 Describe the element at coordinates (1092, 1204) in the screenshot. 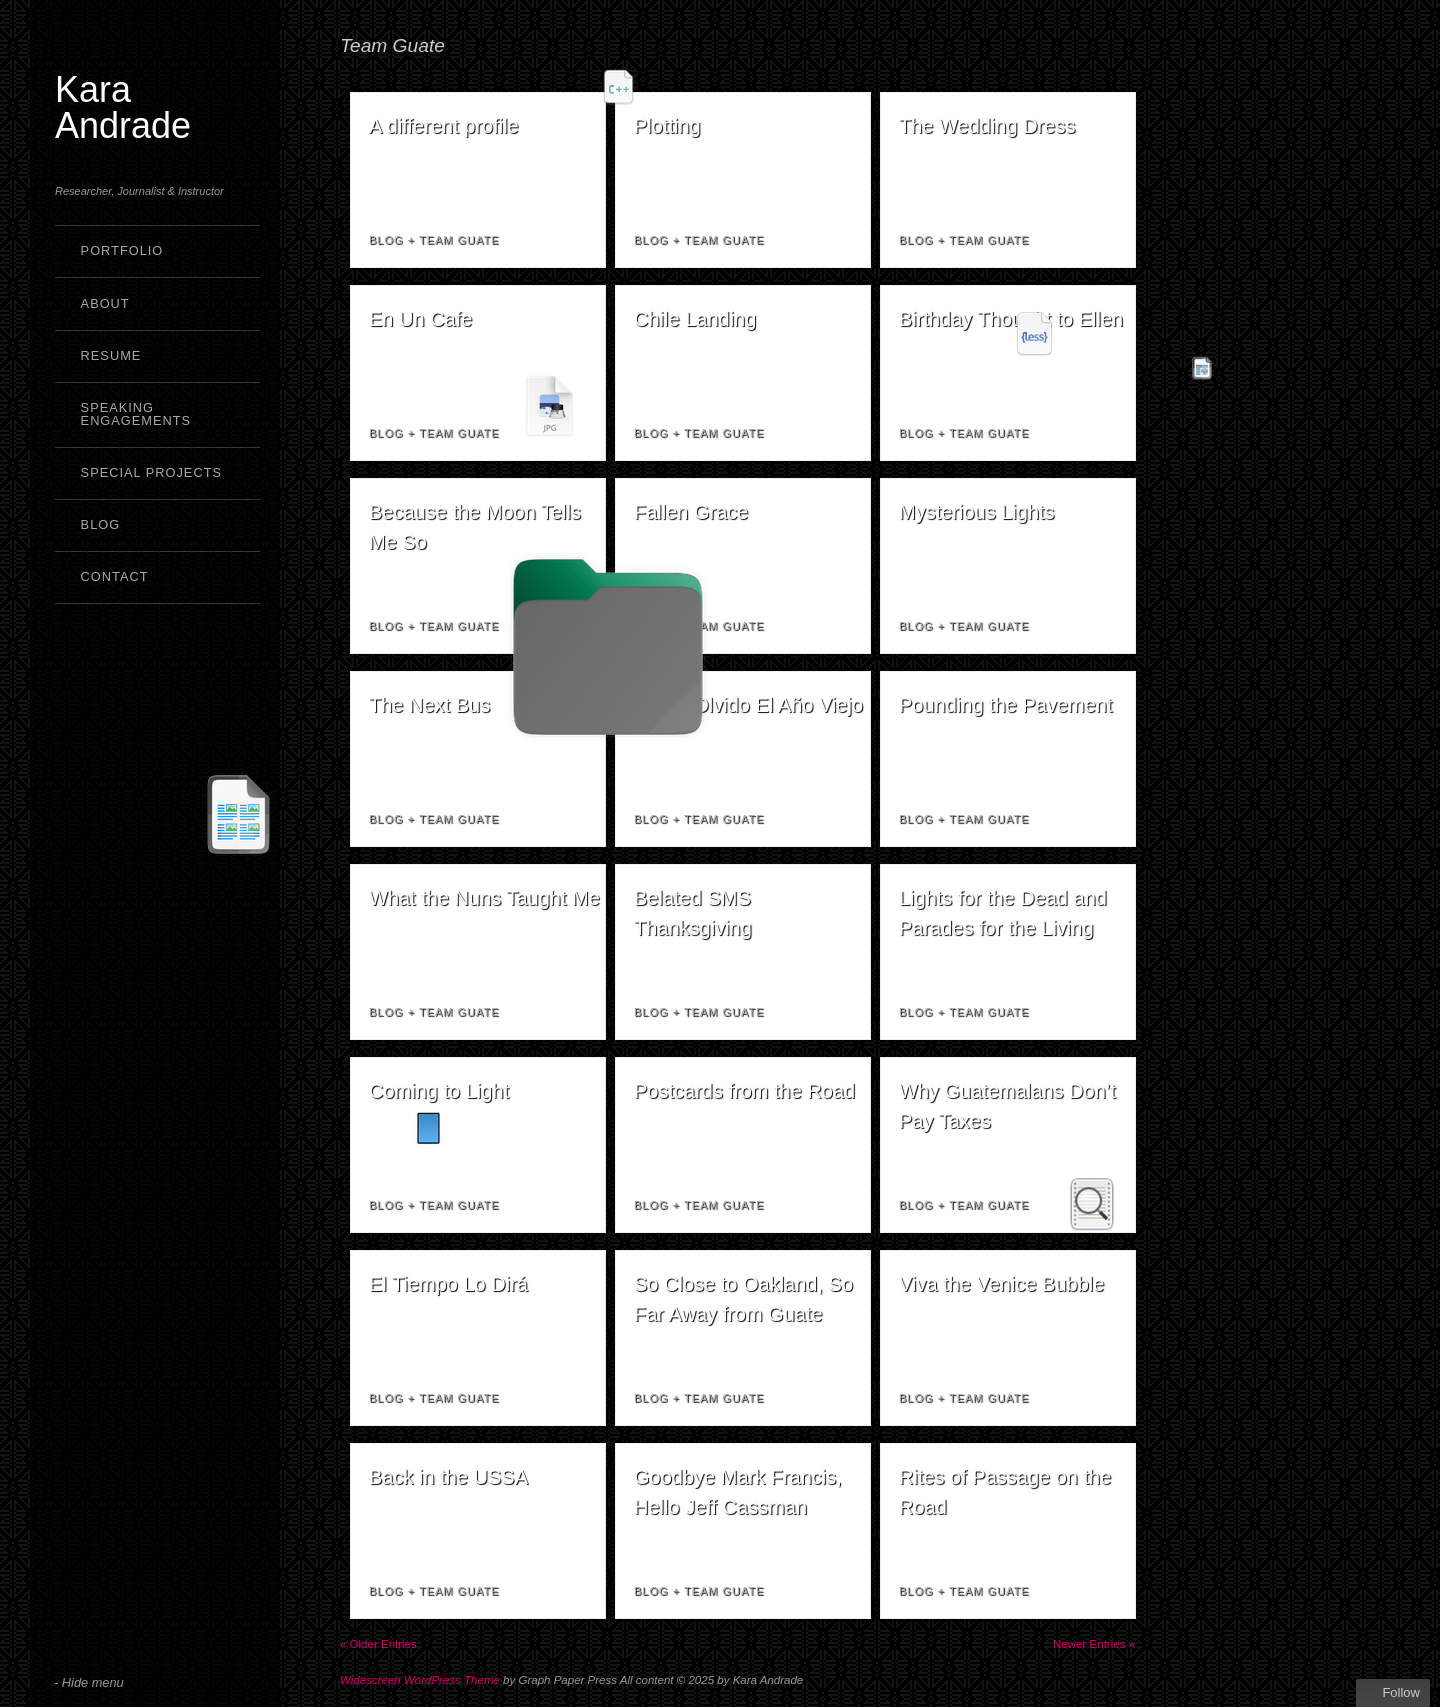

I see `open the log viewer application` at that location.